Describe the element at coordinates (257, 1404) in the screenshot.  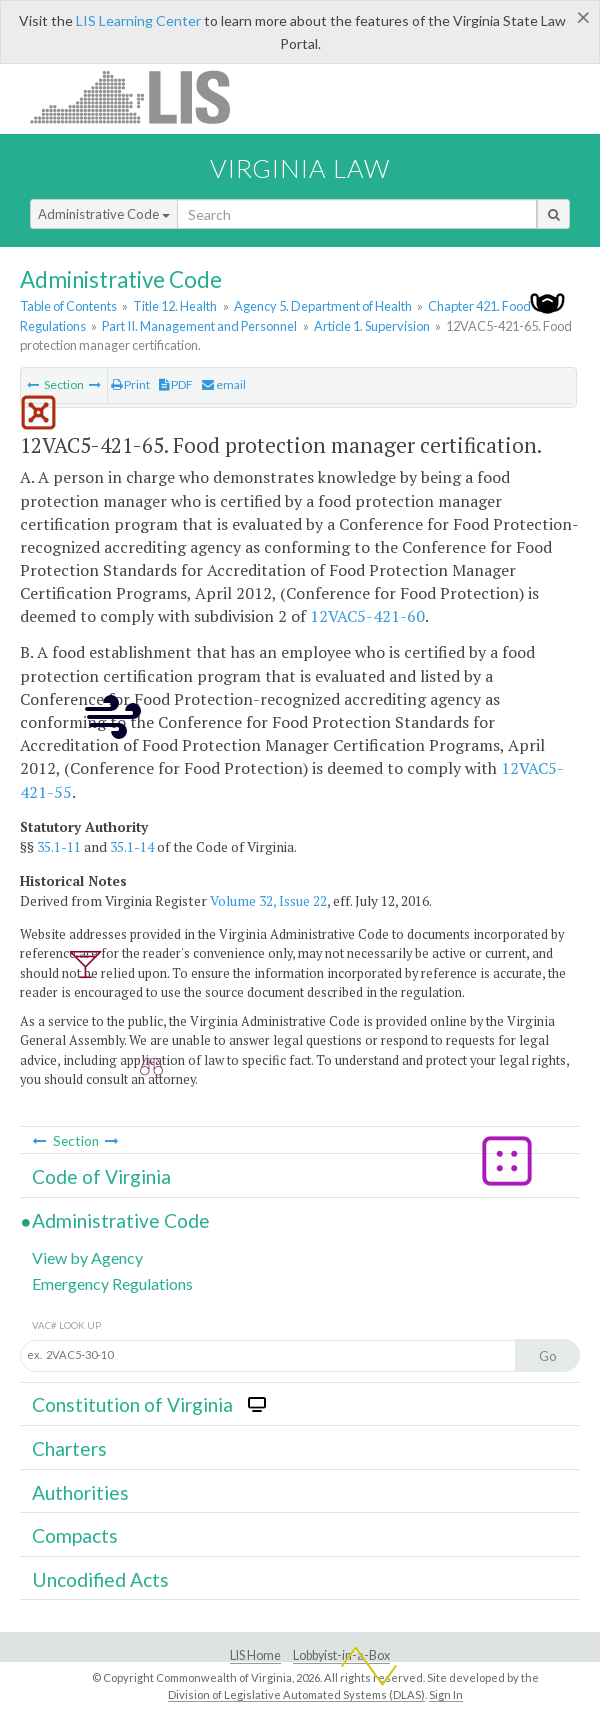
I see `access TV or video streaming` at that location.